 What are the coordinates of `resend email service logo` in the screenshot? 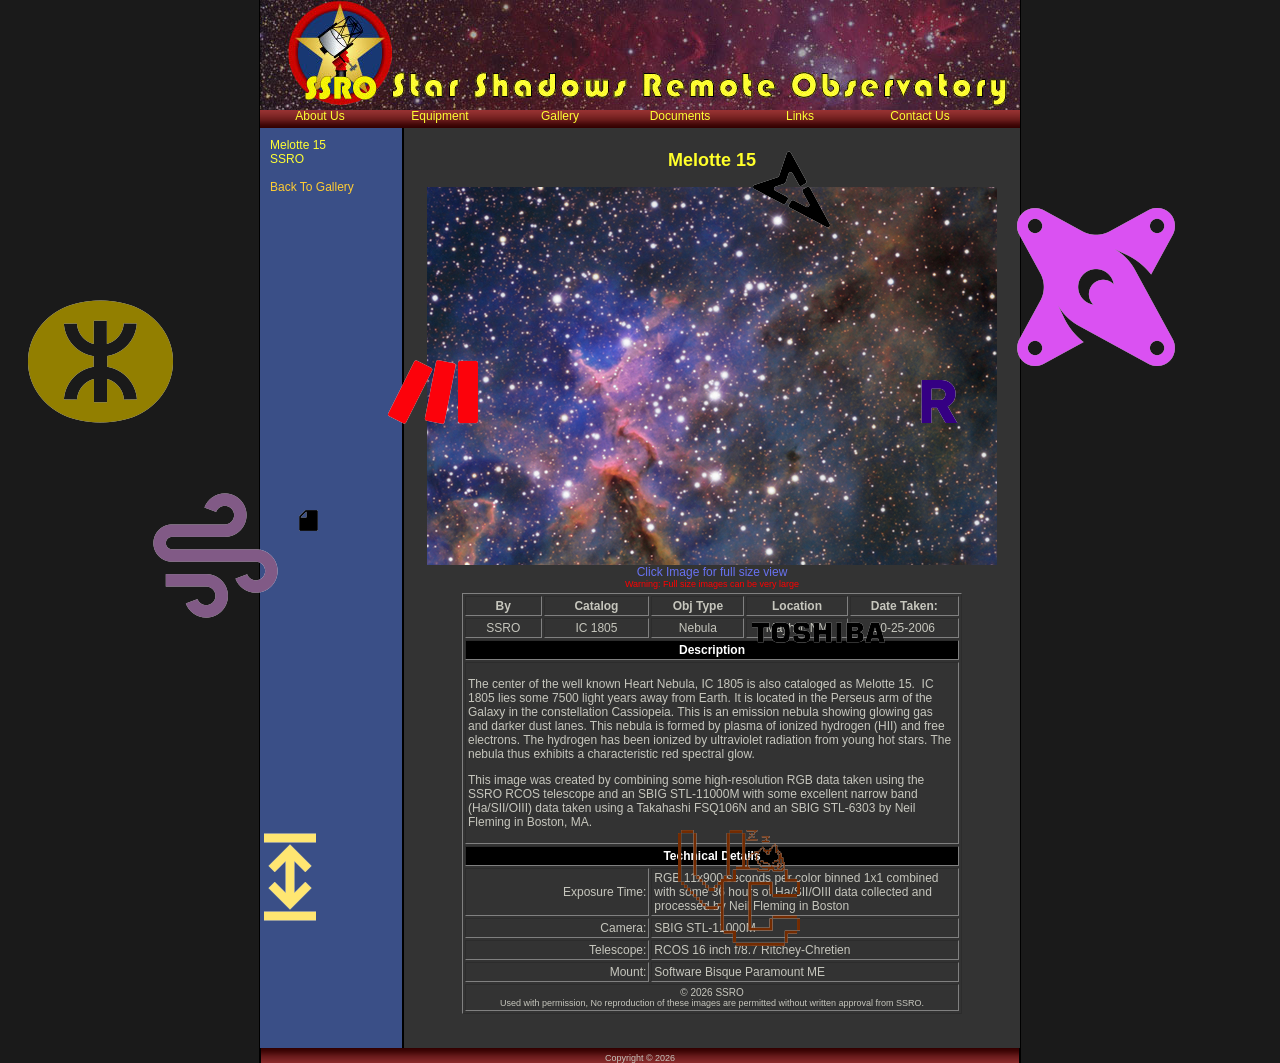 It's located at (939, 401).